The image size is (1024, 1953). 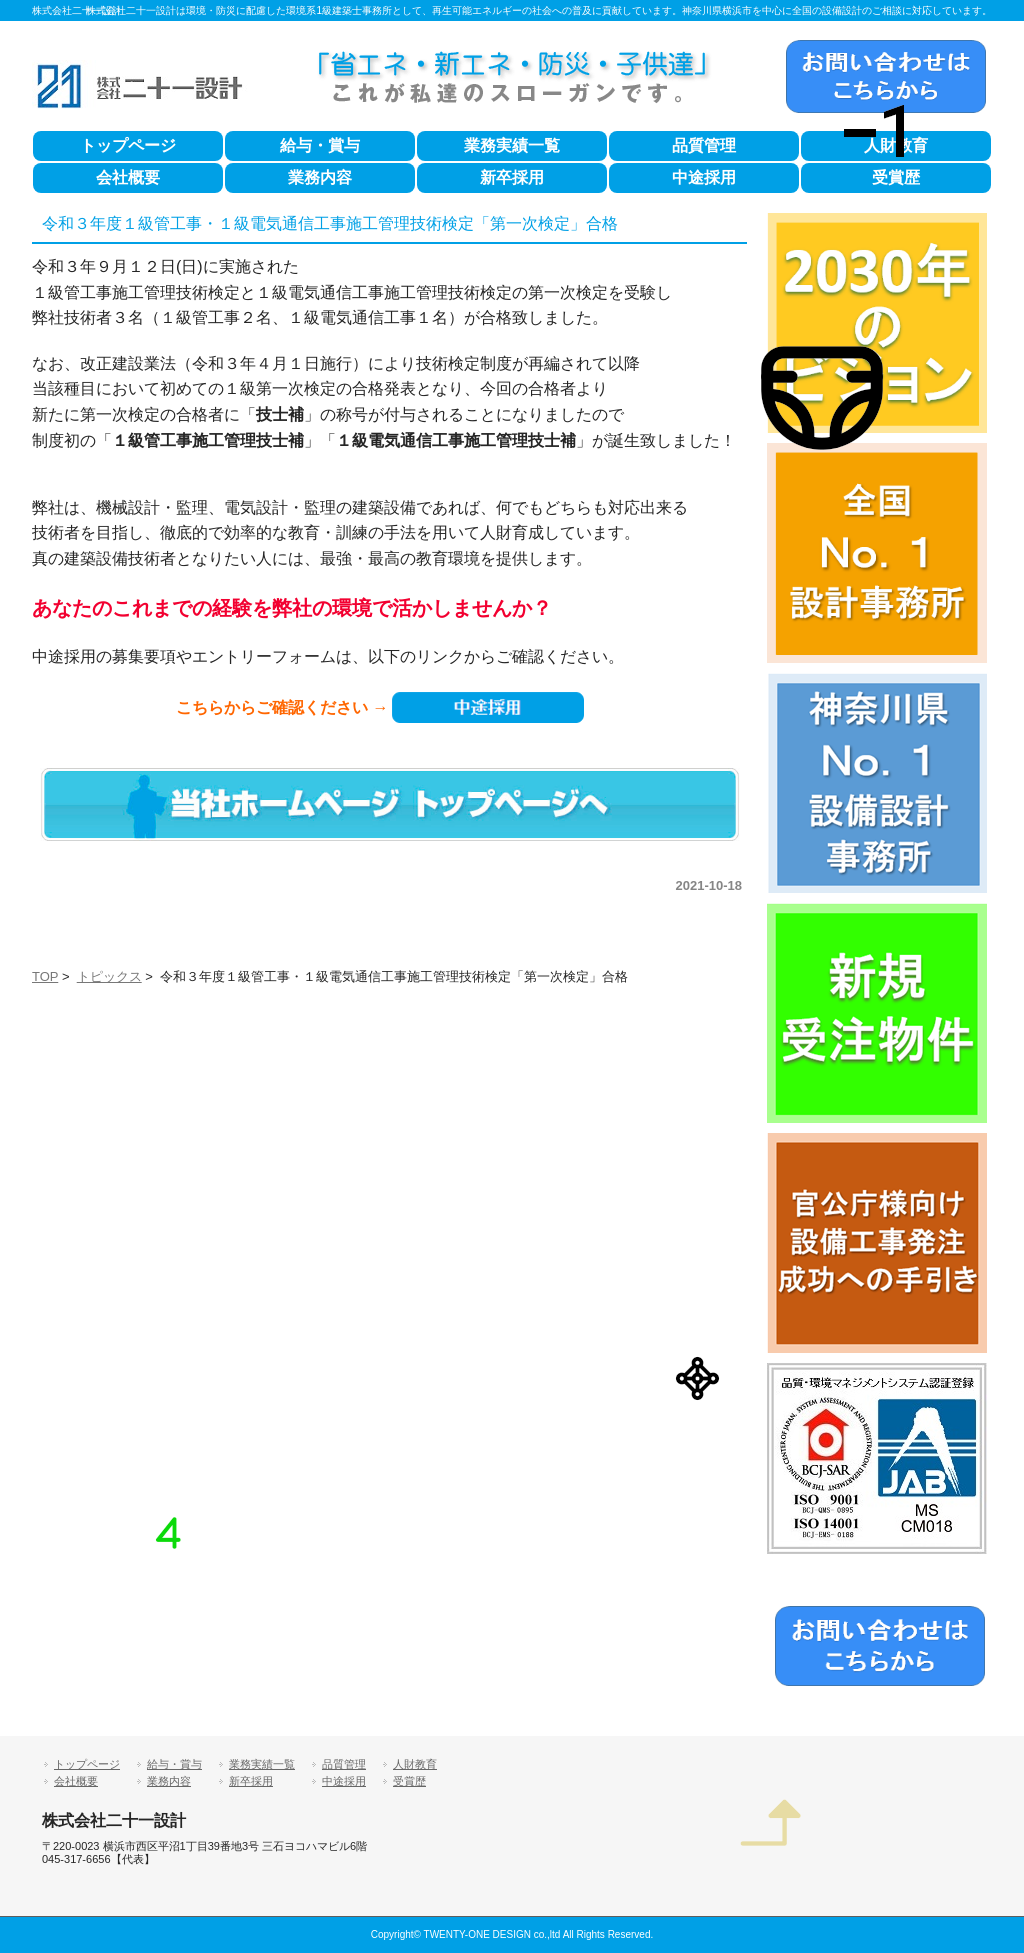 I want to click on track diaper changes for baby care logging, so click(x=822, y=395).